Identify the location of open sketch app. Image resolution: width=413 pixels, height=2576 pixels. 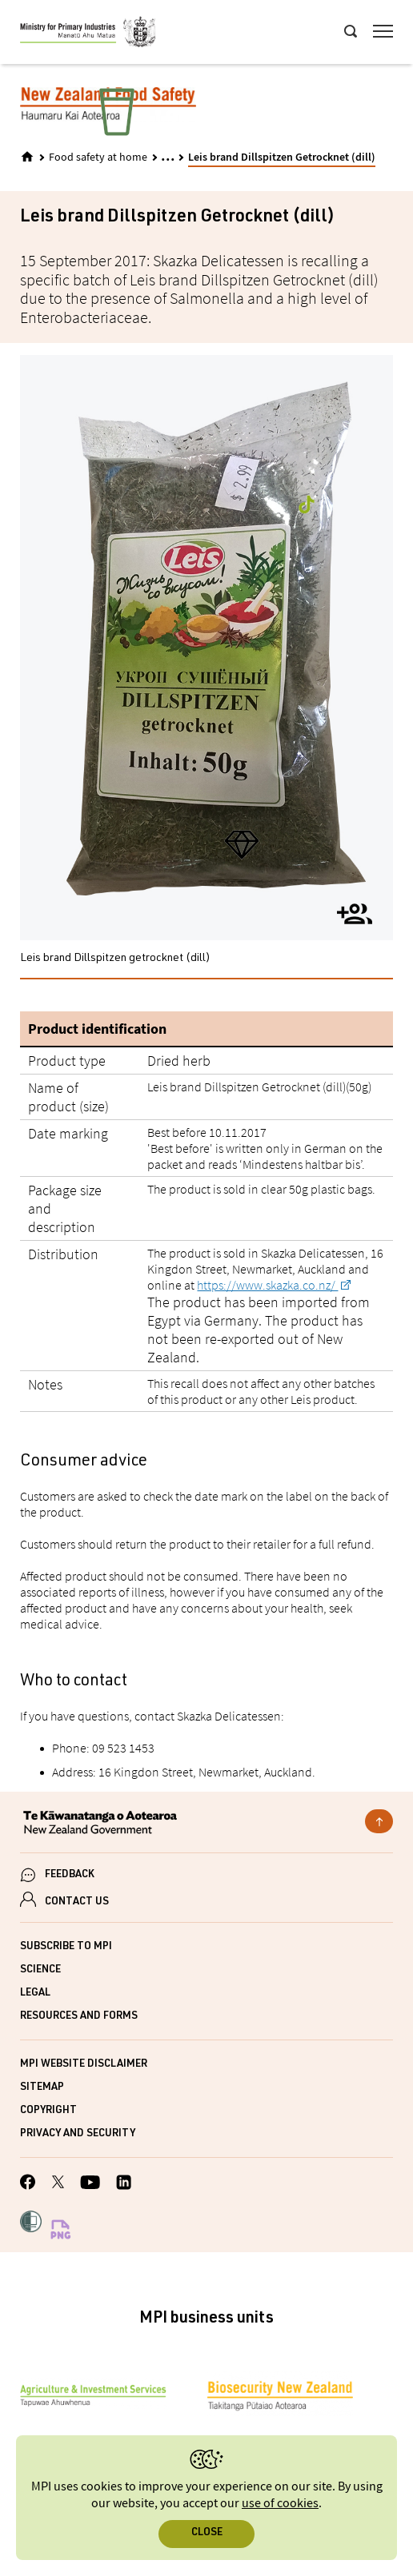
(242, 844).